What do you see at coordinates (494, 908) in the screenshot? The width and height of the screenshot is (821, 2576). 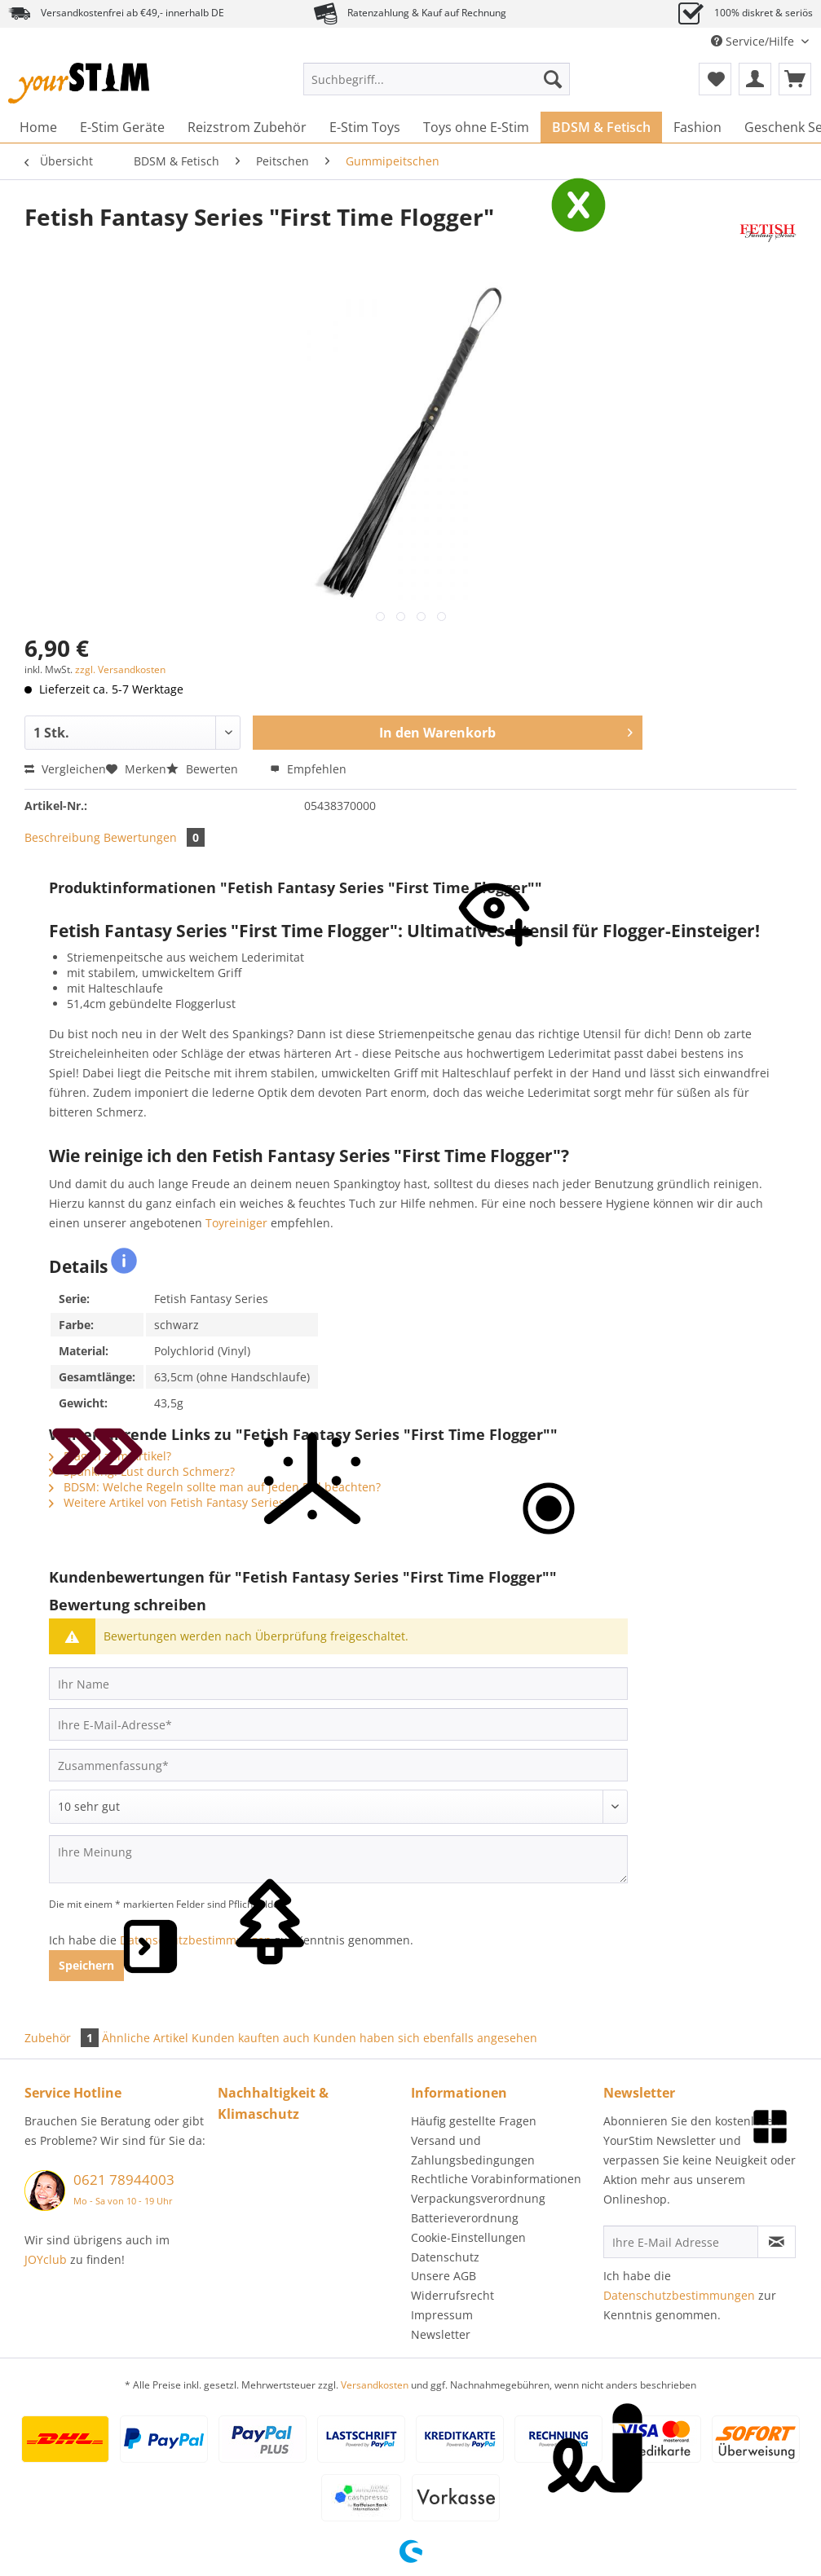 I see `add to watchlist` at bounding box center [494, 908].